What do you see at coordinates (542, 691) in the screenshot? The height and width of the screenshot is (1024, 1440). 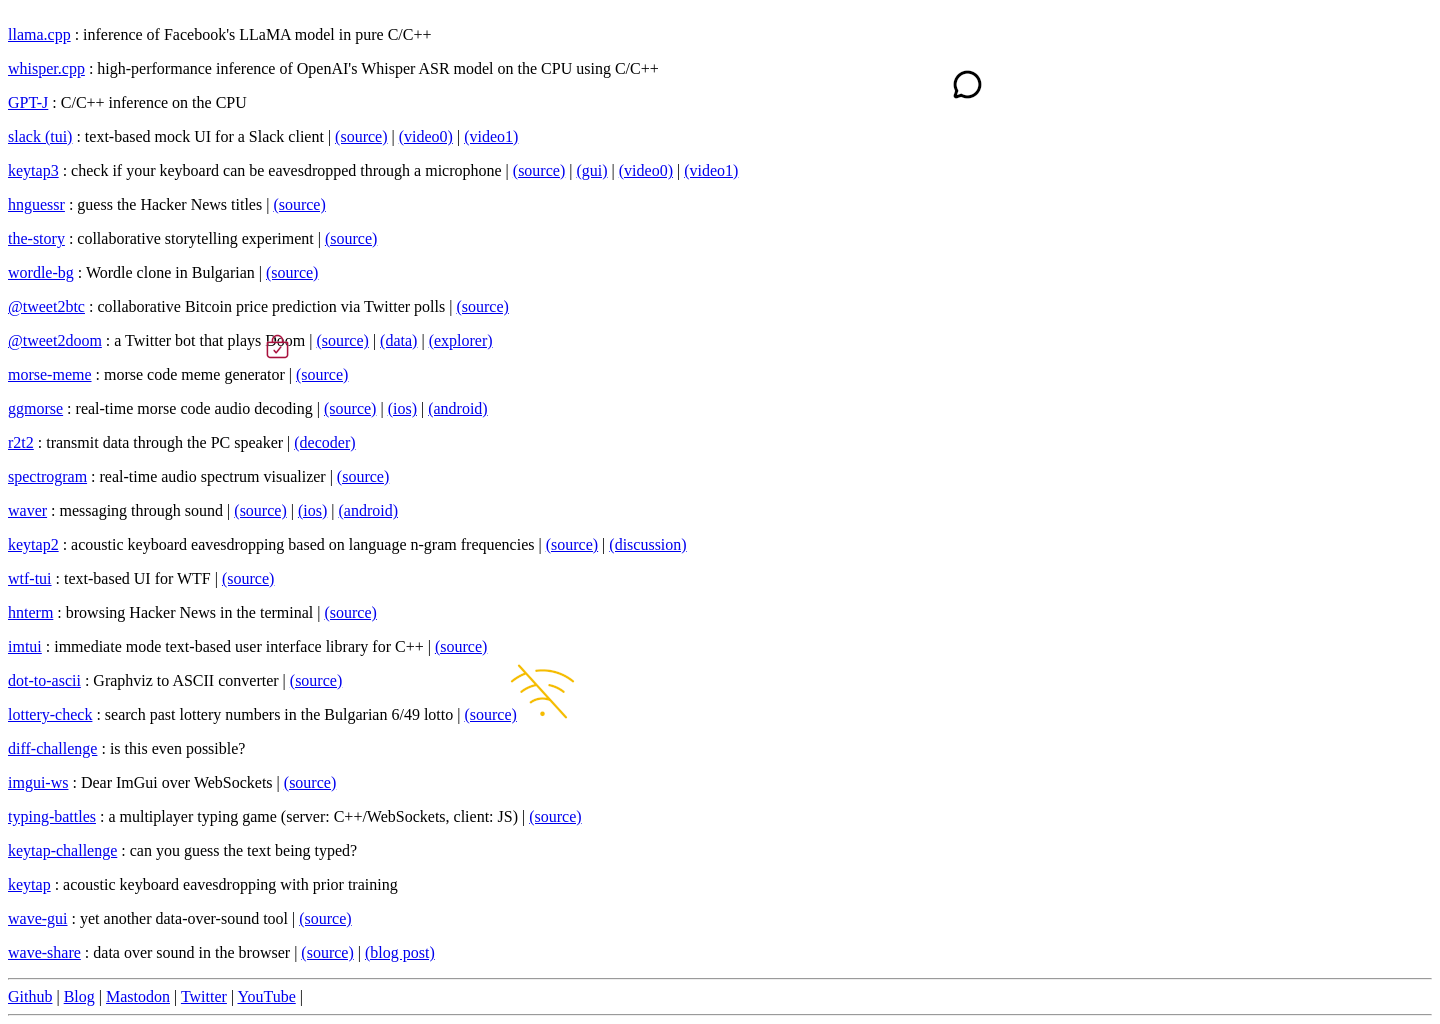 I see `indicates no wifi connection available` at bounding box center [542, 691].